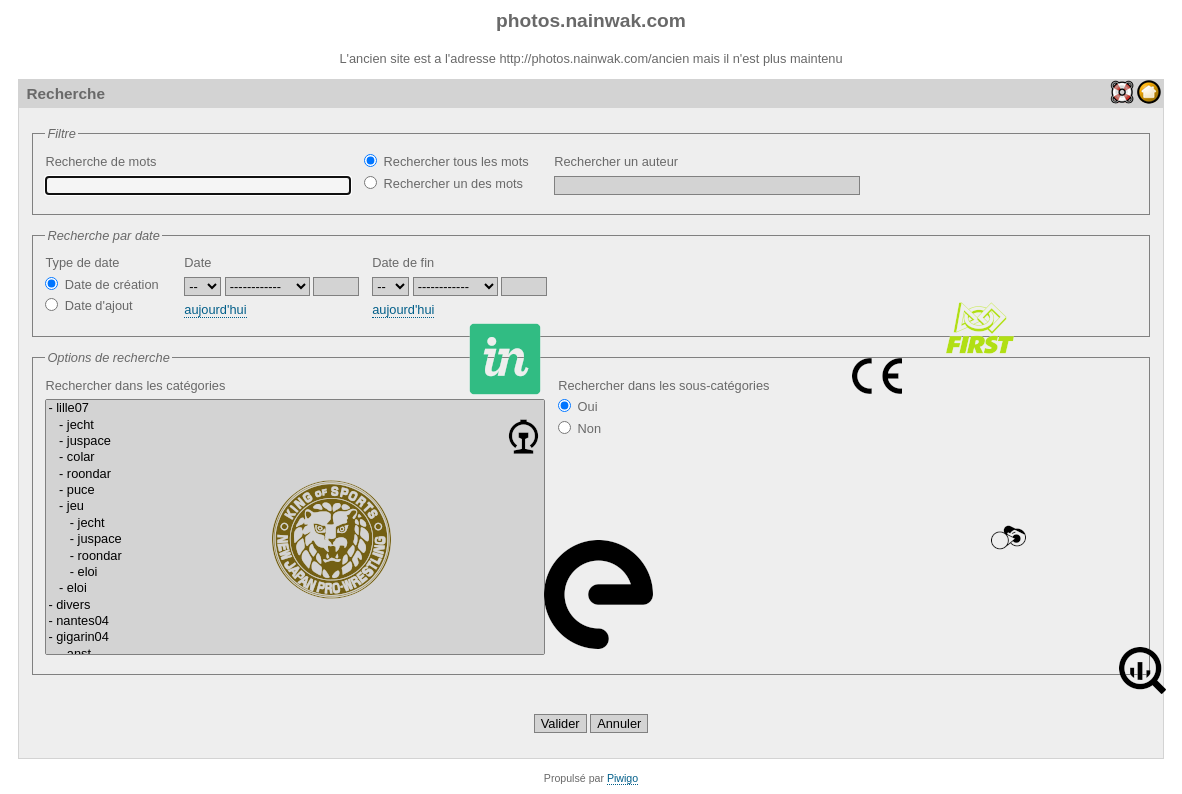 This screenshot has width=1182, height=794. What do you see at coordinates (331, 539) in the screenshot?
I see `new japan pro-wrestling official logo` at bounding box center [331, 539].